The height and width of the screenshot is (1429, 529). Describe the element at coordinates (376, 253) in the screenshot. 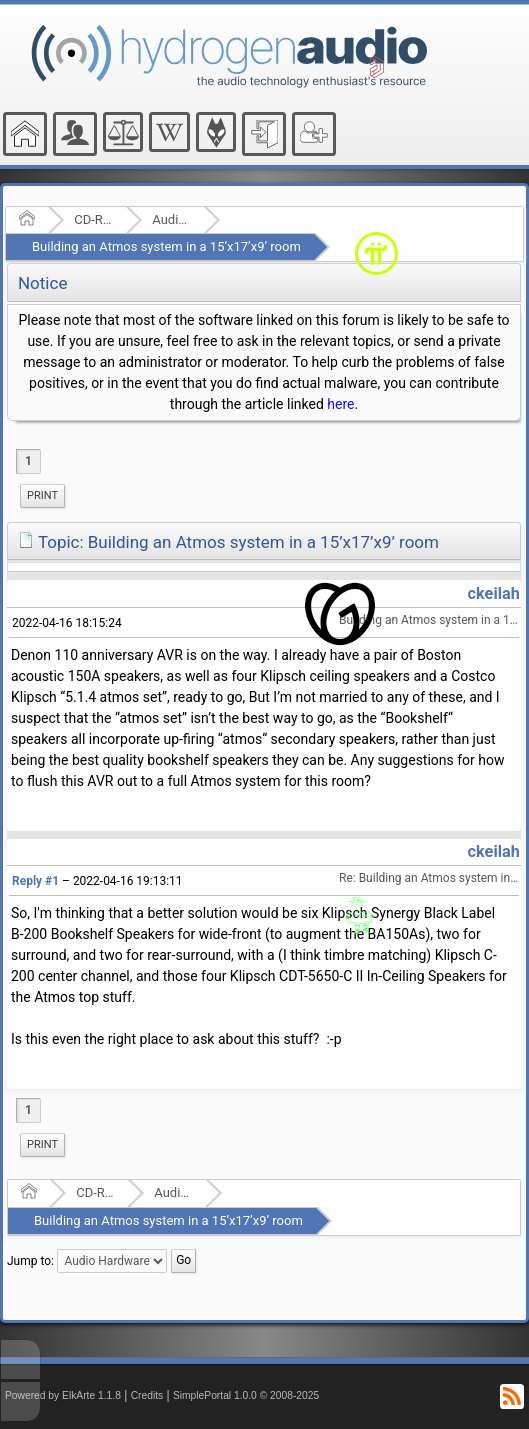

I see `pi network cryptocurrency logo` at that location.